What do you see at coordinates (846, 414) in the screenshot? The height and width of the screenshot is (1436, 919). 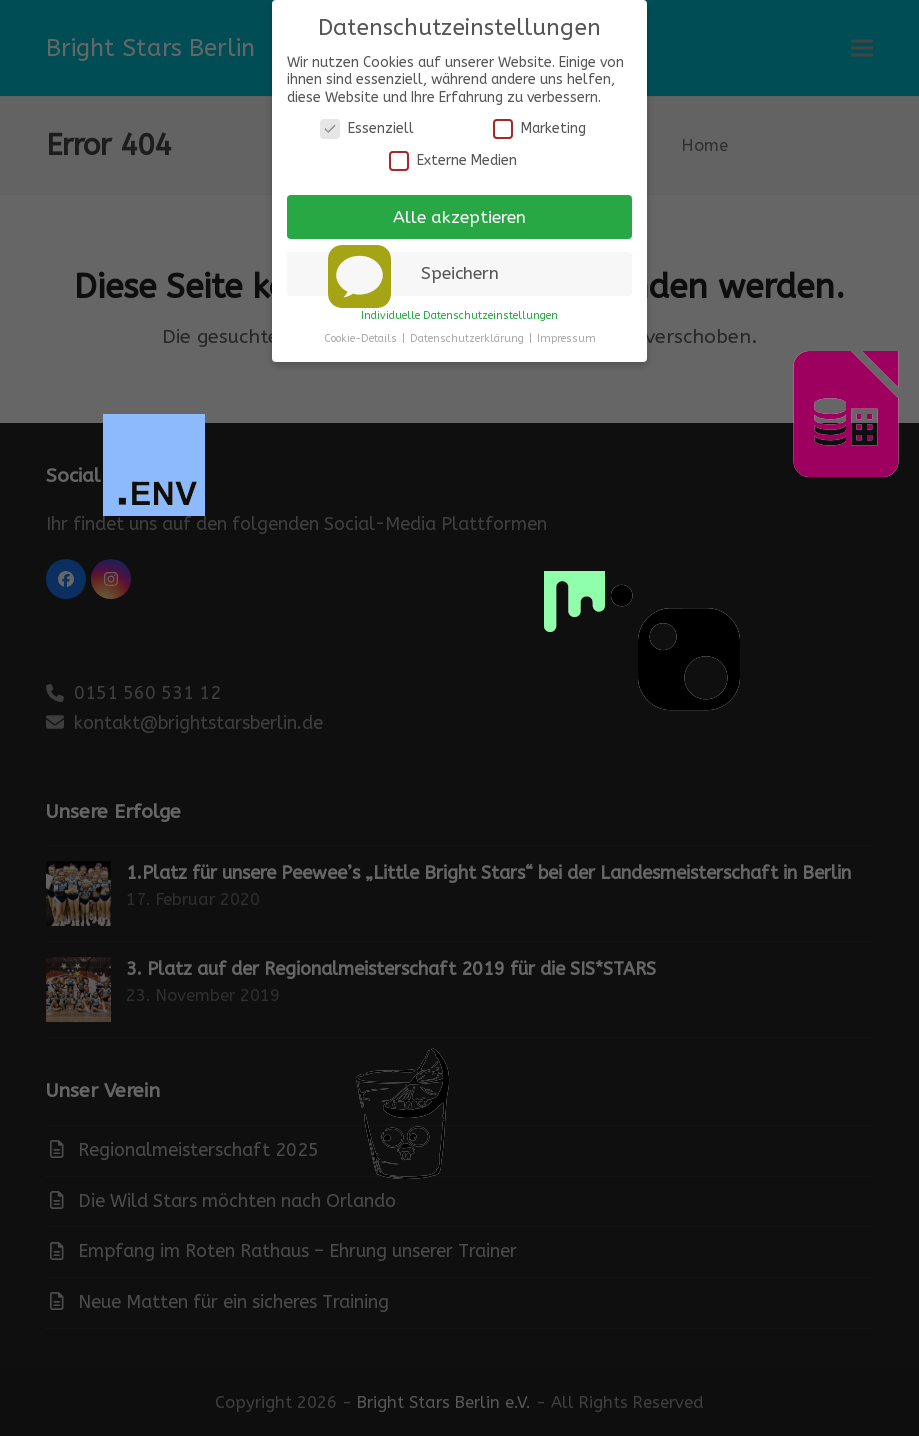 I see `open LibreOffice Base database application` at bounding box center [846, 414].